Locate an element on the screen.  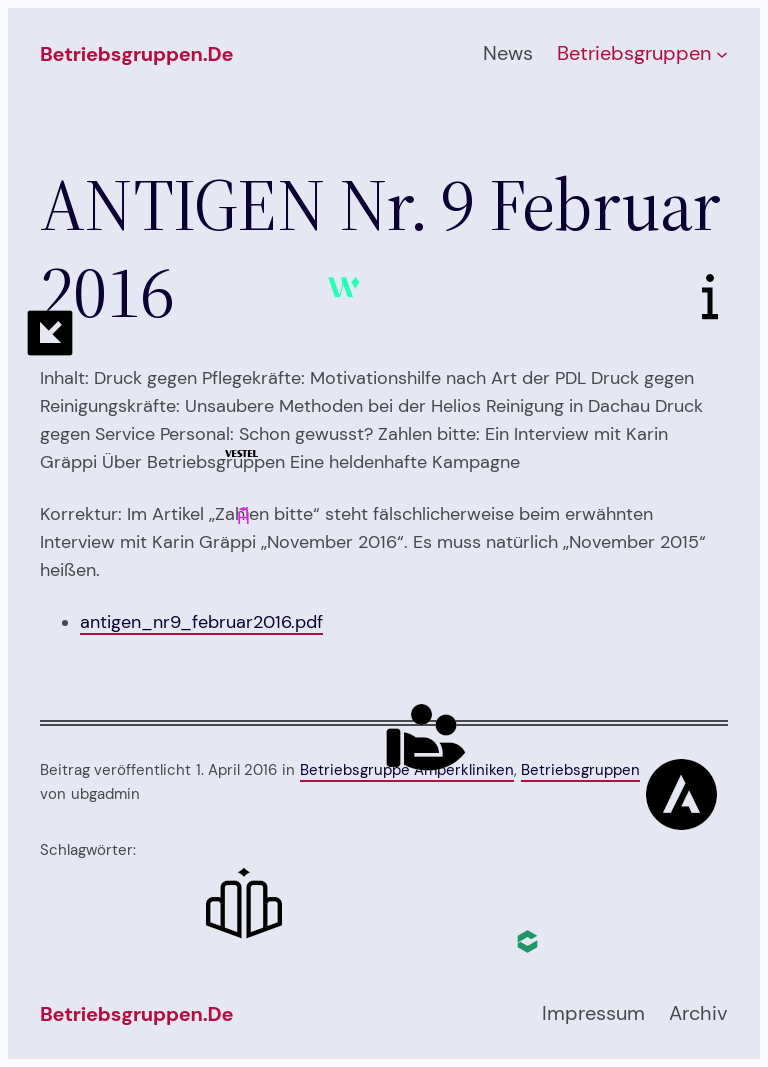
vestel brand logo is located at coordinates (241, 453).